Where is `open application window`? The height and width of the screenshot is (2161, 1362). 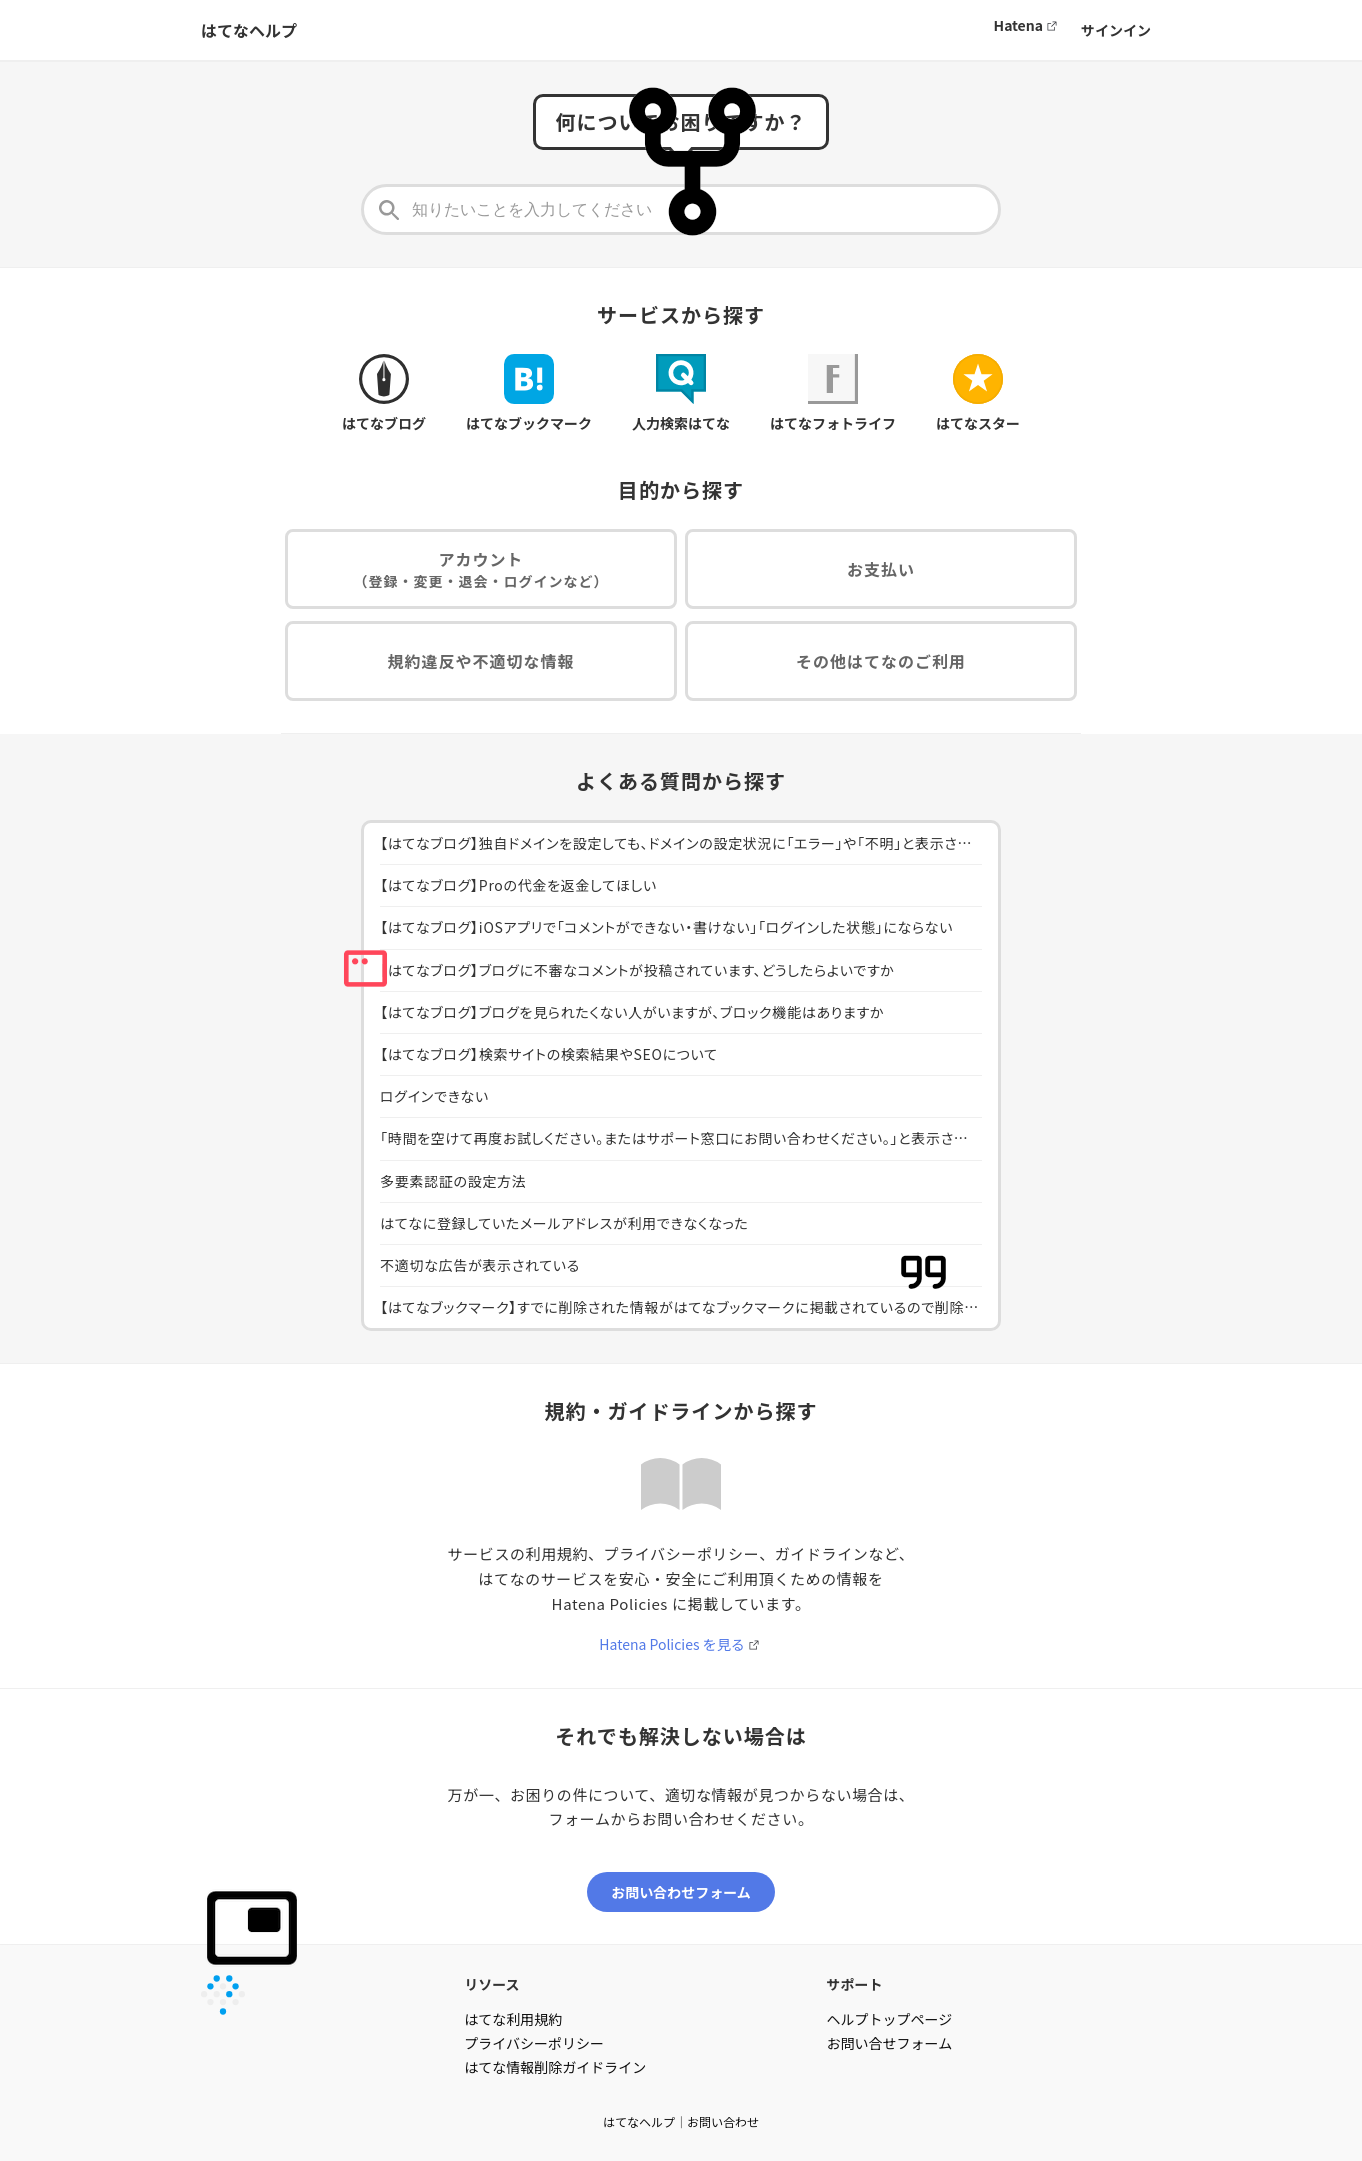 open application window is located at coordinates (365, 968).